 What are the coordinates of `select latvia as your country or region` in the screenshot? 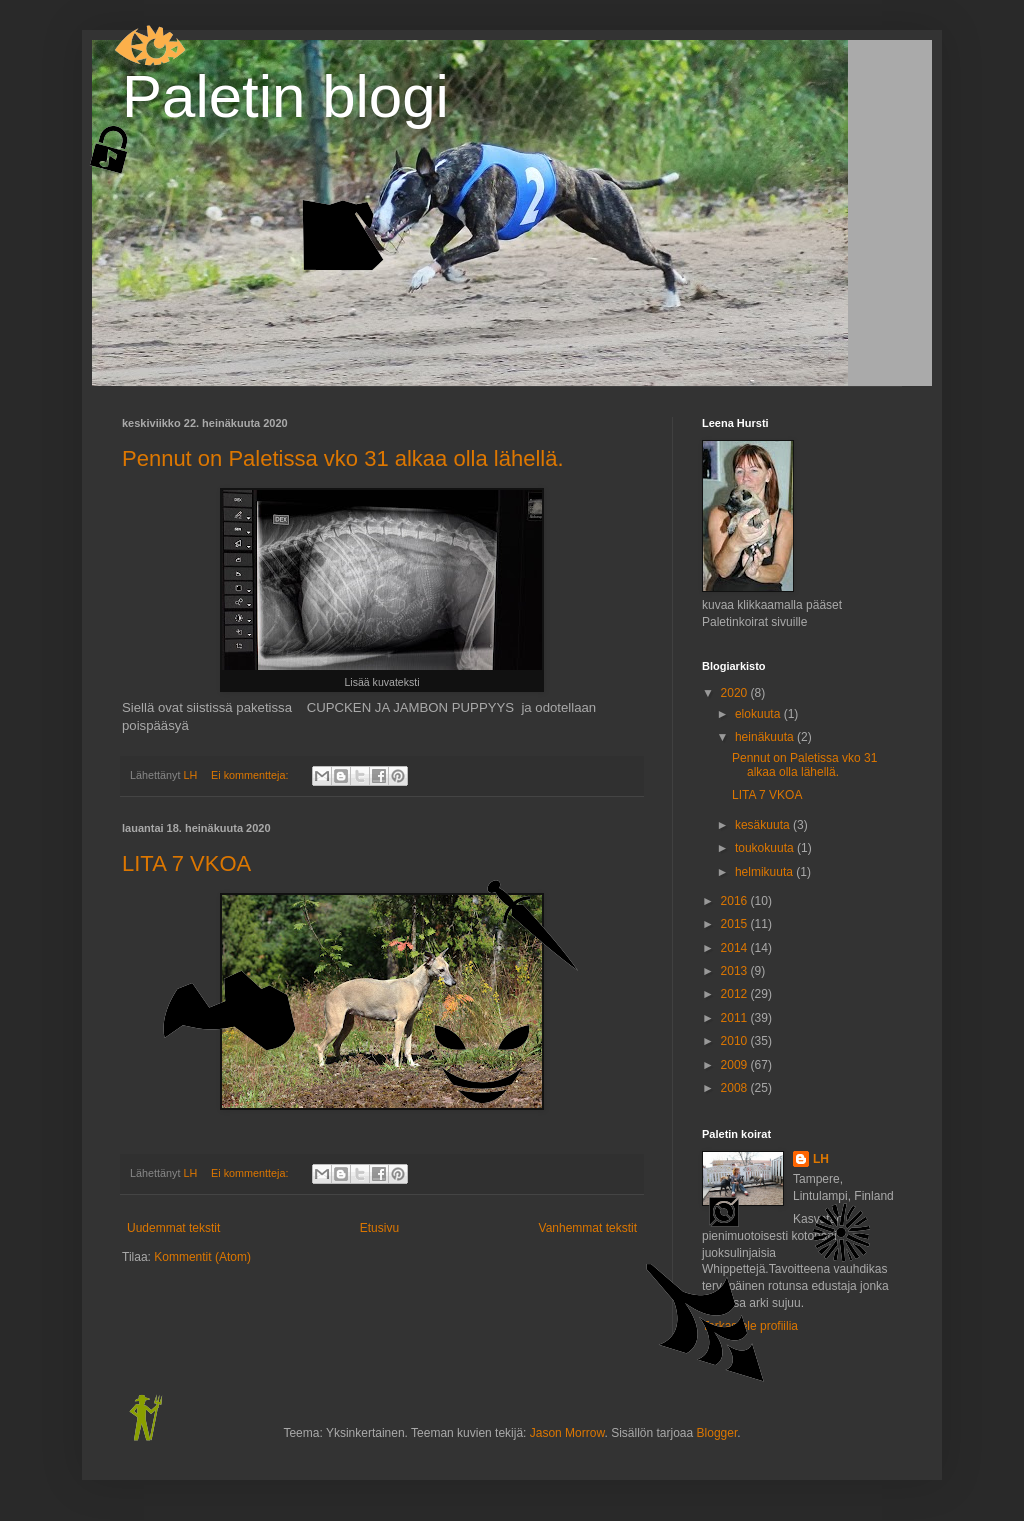 It's located at (229, 1010).